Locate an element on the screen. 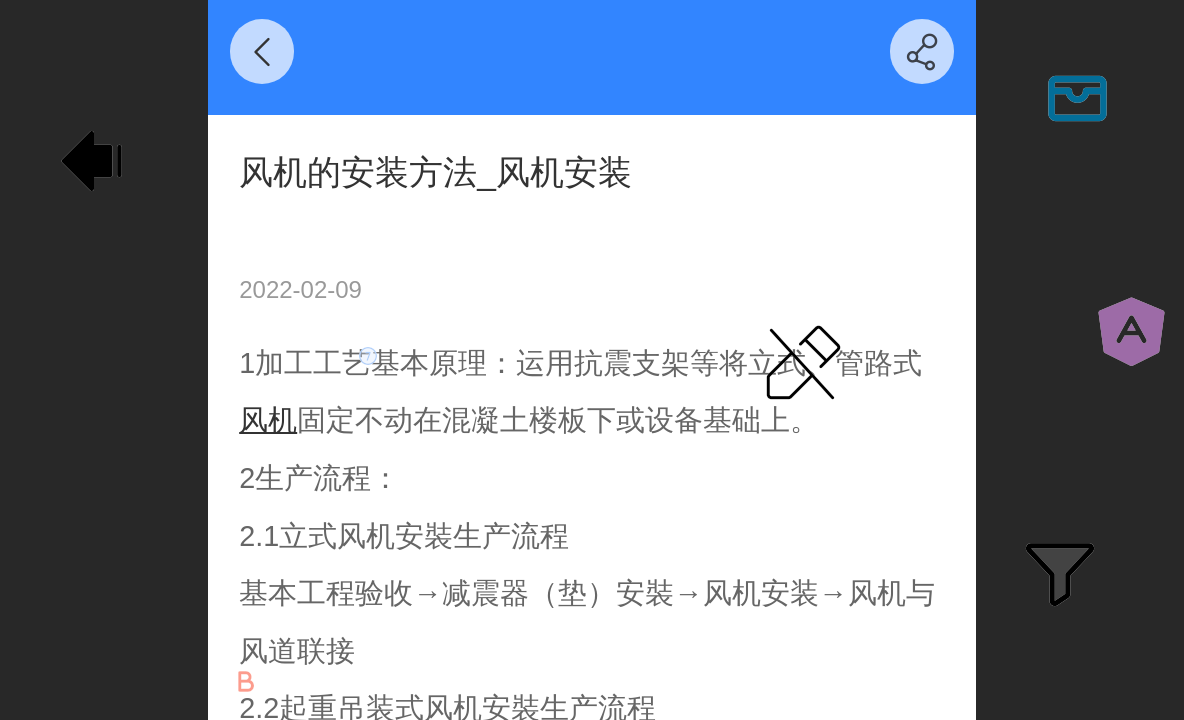  apply bold formatting to selected text is located at coordinates (245, 681).